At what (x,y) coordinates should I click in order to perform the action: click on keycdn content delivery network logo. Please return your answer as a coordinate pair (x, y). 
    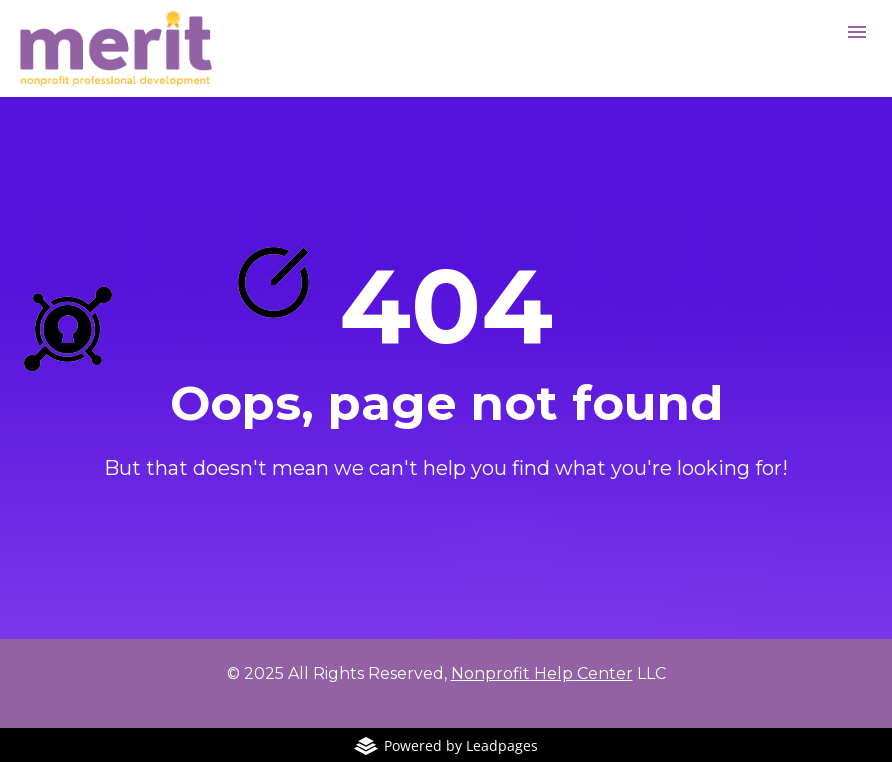
    Looking at the image, I should click on (68, 329).